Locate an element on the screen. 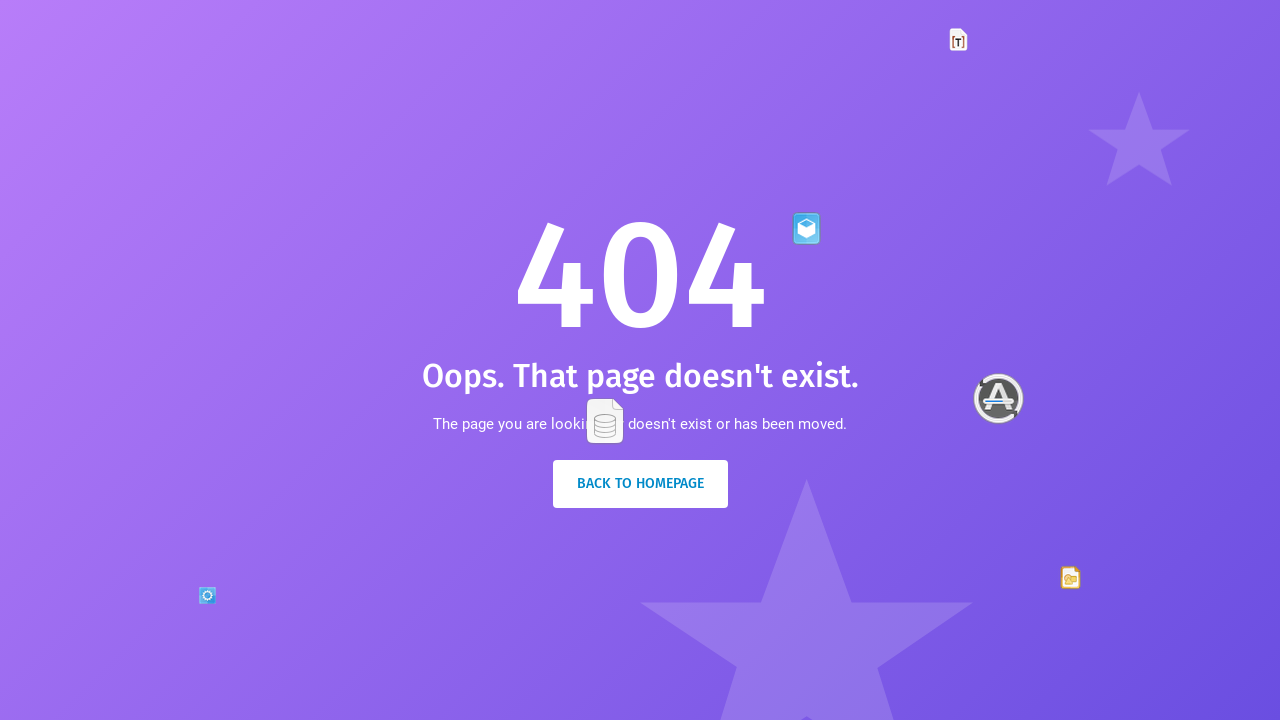 This screenshot has width=1280, height=720. a toml configuration file is located at coordinates (958, 39).